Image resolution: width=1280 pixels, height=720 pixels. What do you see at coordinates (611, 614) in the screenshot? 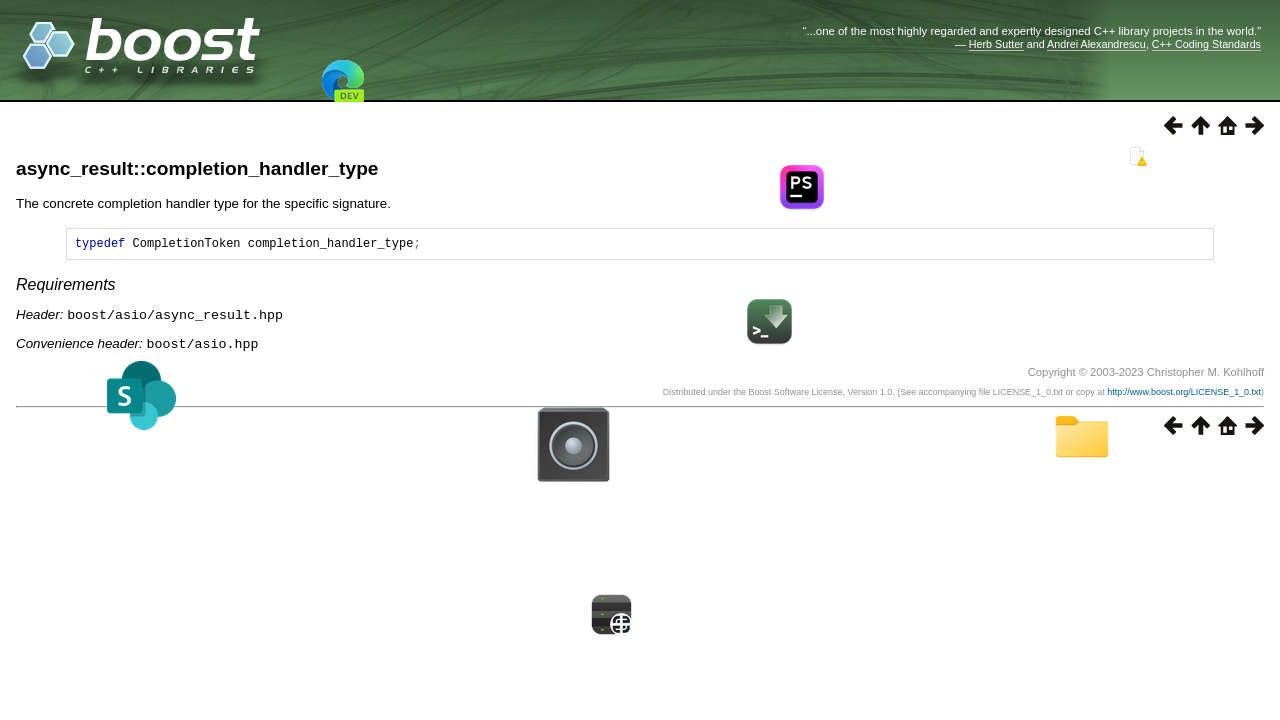
I see `configure windows network sharing settings` at bounding box center [611, 614].